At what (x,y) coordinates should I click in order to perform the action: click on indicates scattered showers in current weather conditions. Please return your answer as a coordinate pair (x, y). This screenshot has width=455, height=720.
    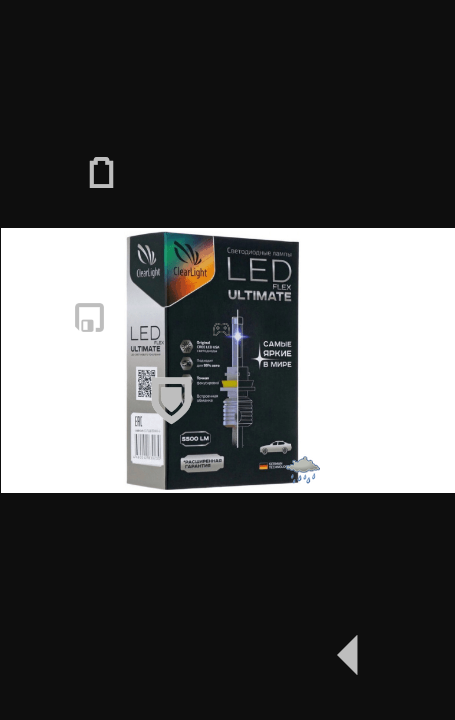
    Looking at the image, I should click on (303, 467).